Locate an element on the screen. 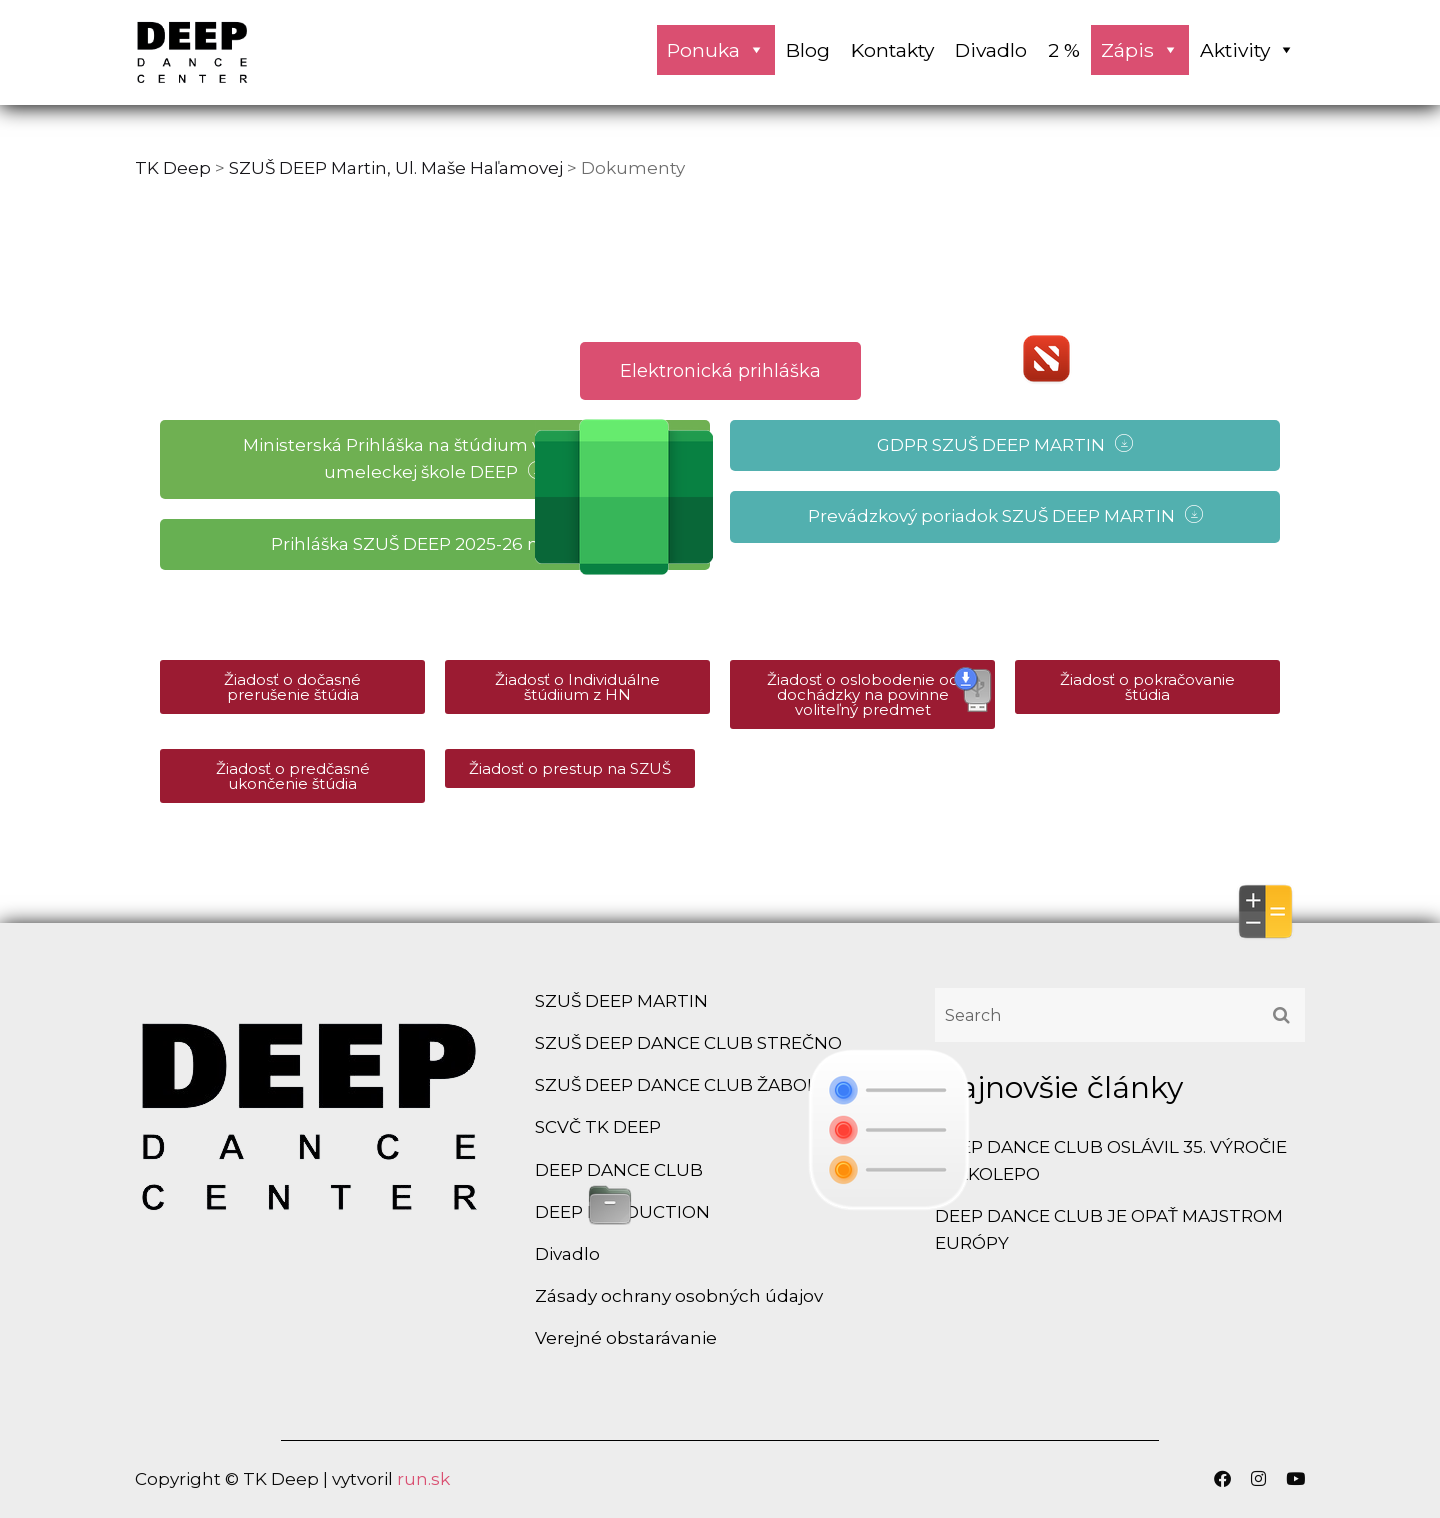  create a bootable USB drive is located at coordinates (977, 690).